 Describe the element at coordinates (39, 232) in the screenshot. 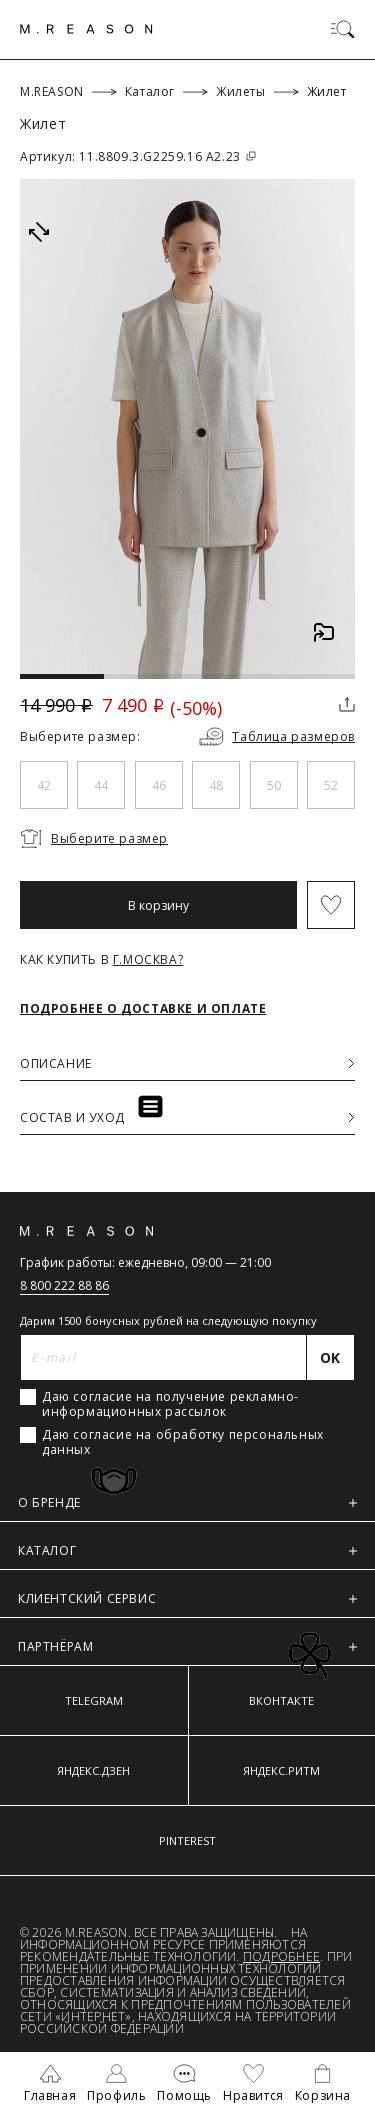

I see `resize element diagonally` at that location.